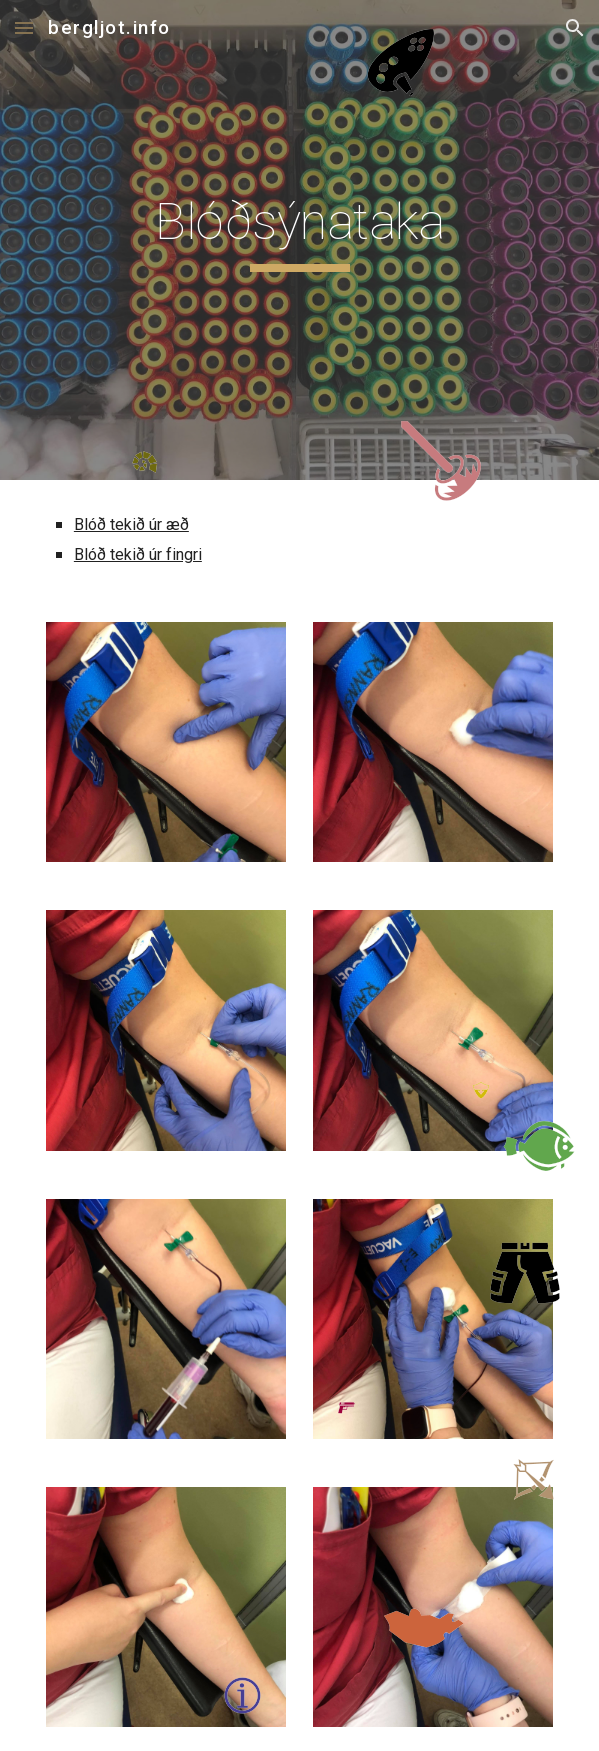  Describe the element at coordinates (441, 461) in the screenshot. I see `fire ion cannon weapon ability` at that location.